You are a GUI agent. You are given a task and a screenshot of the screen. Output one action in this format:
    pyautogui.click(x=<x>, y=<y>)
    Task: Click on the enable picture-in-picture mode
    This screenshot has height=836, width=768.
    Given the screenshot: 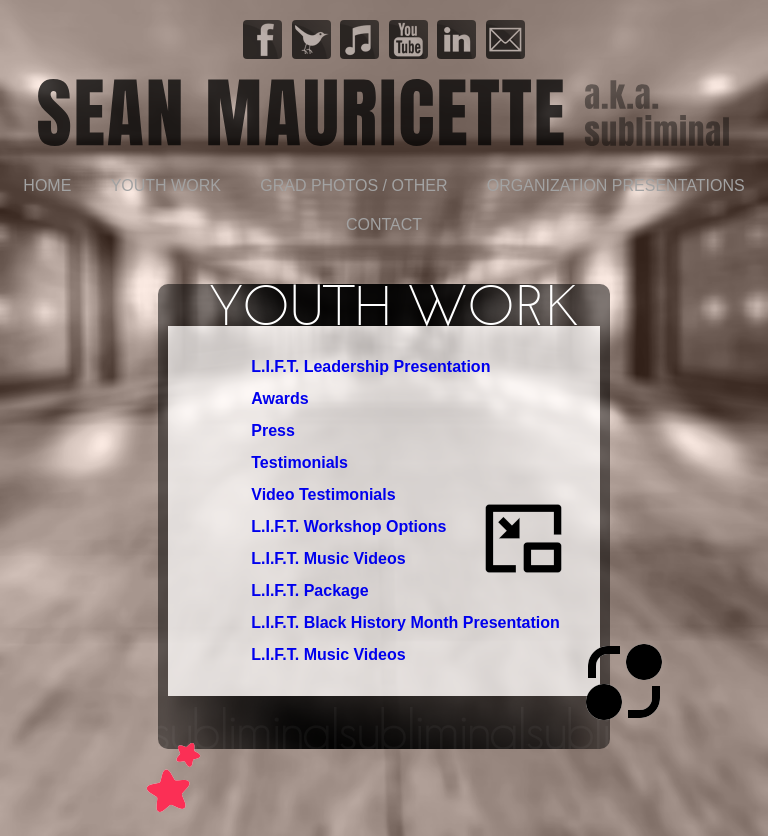 What is the action you would take?
    pyautogui.click(x=523, y=538)
    